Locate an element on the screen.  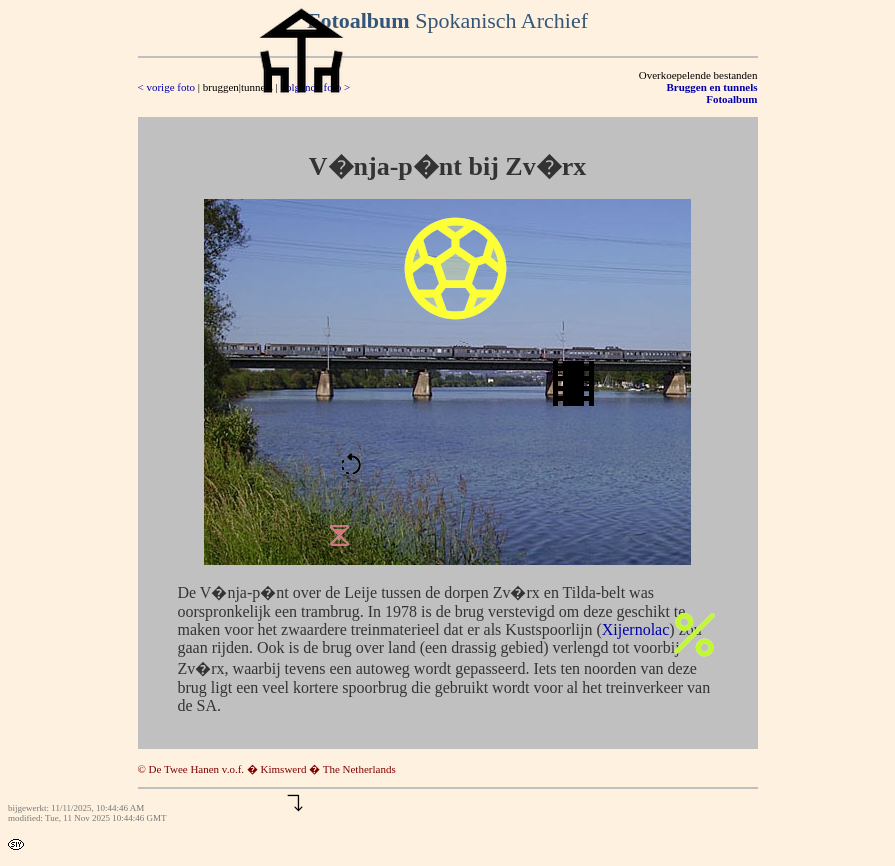
access outdoor or patio-related features is located at coordinates (301, 50).